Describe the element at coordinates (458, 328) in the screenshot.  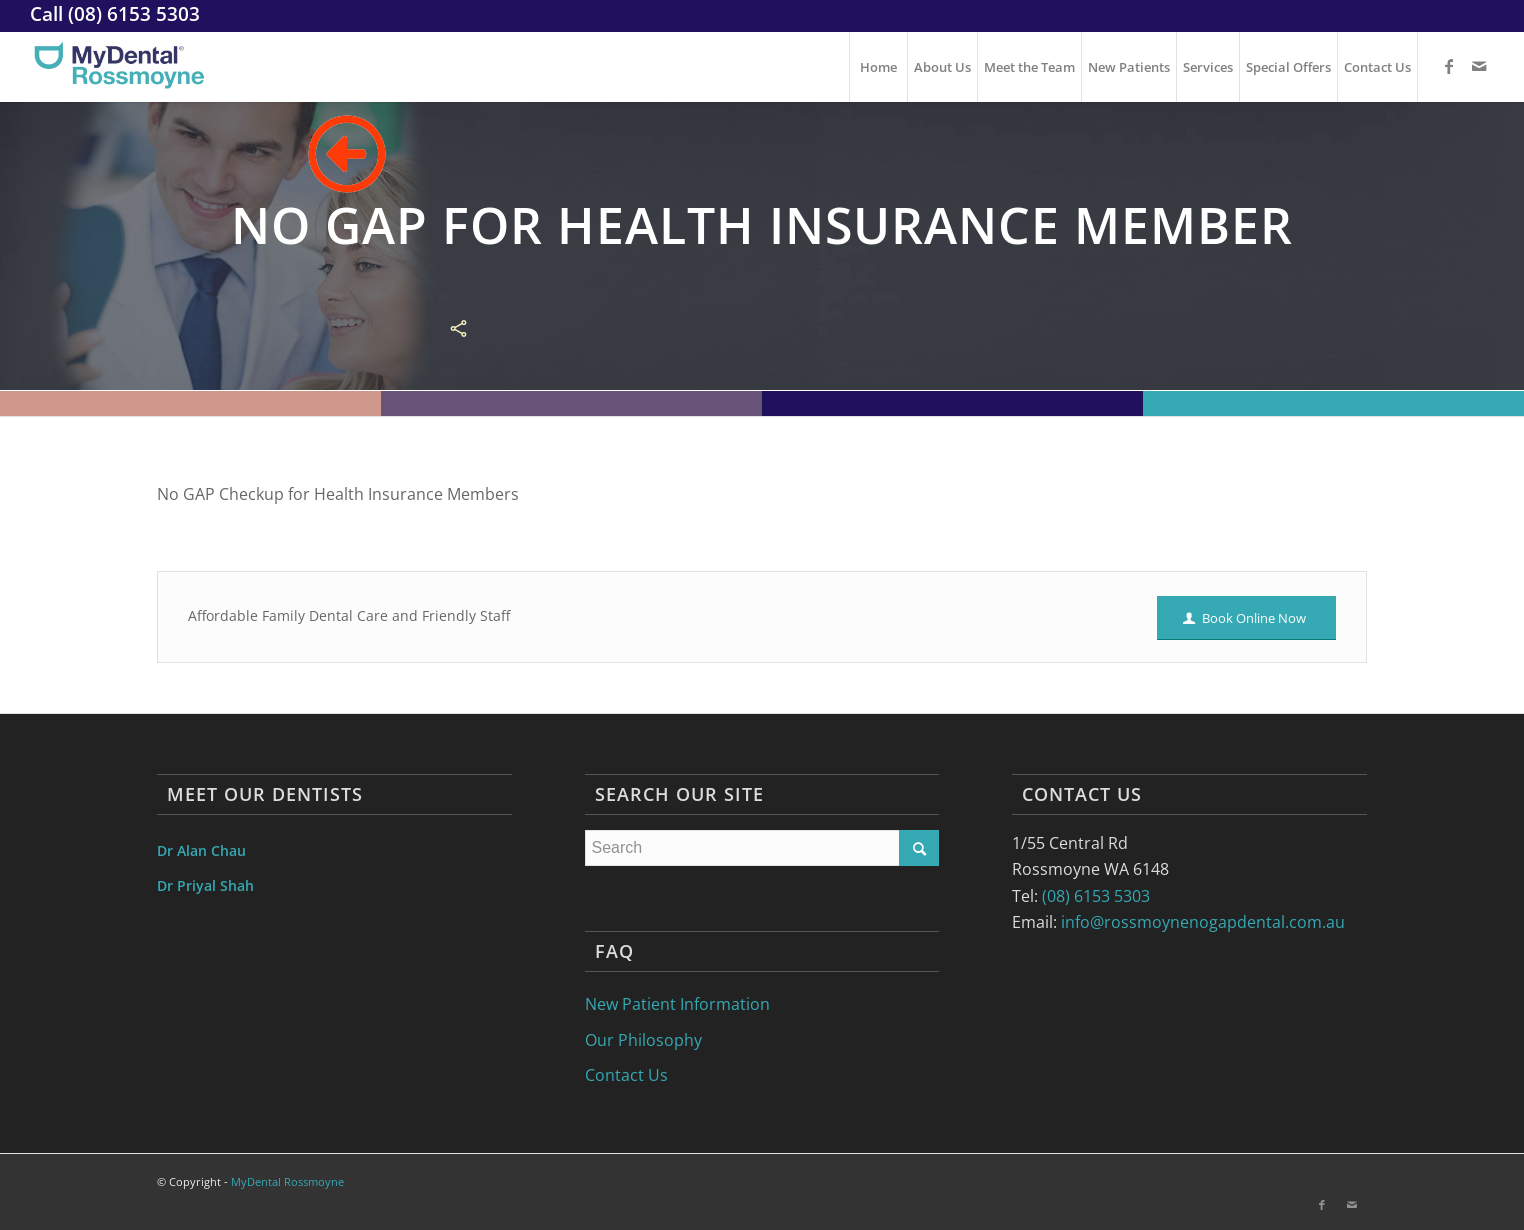
I see `share content with others` at that location.